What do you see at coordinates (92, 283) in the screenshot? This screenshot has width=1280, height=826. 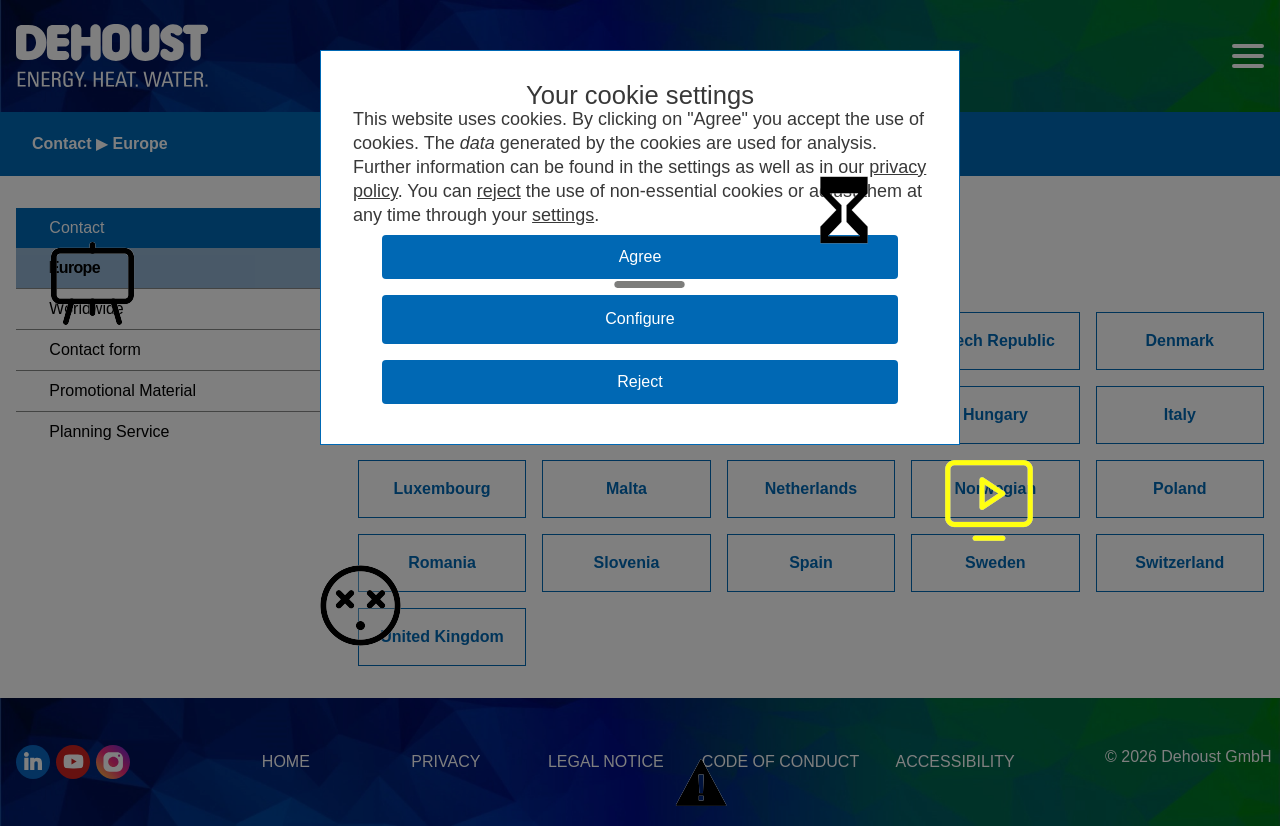 I see `open presentation or slideshow mode` at bounding box center [92, 283].